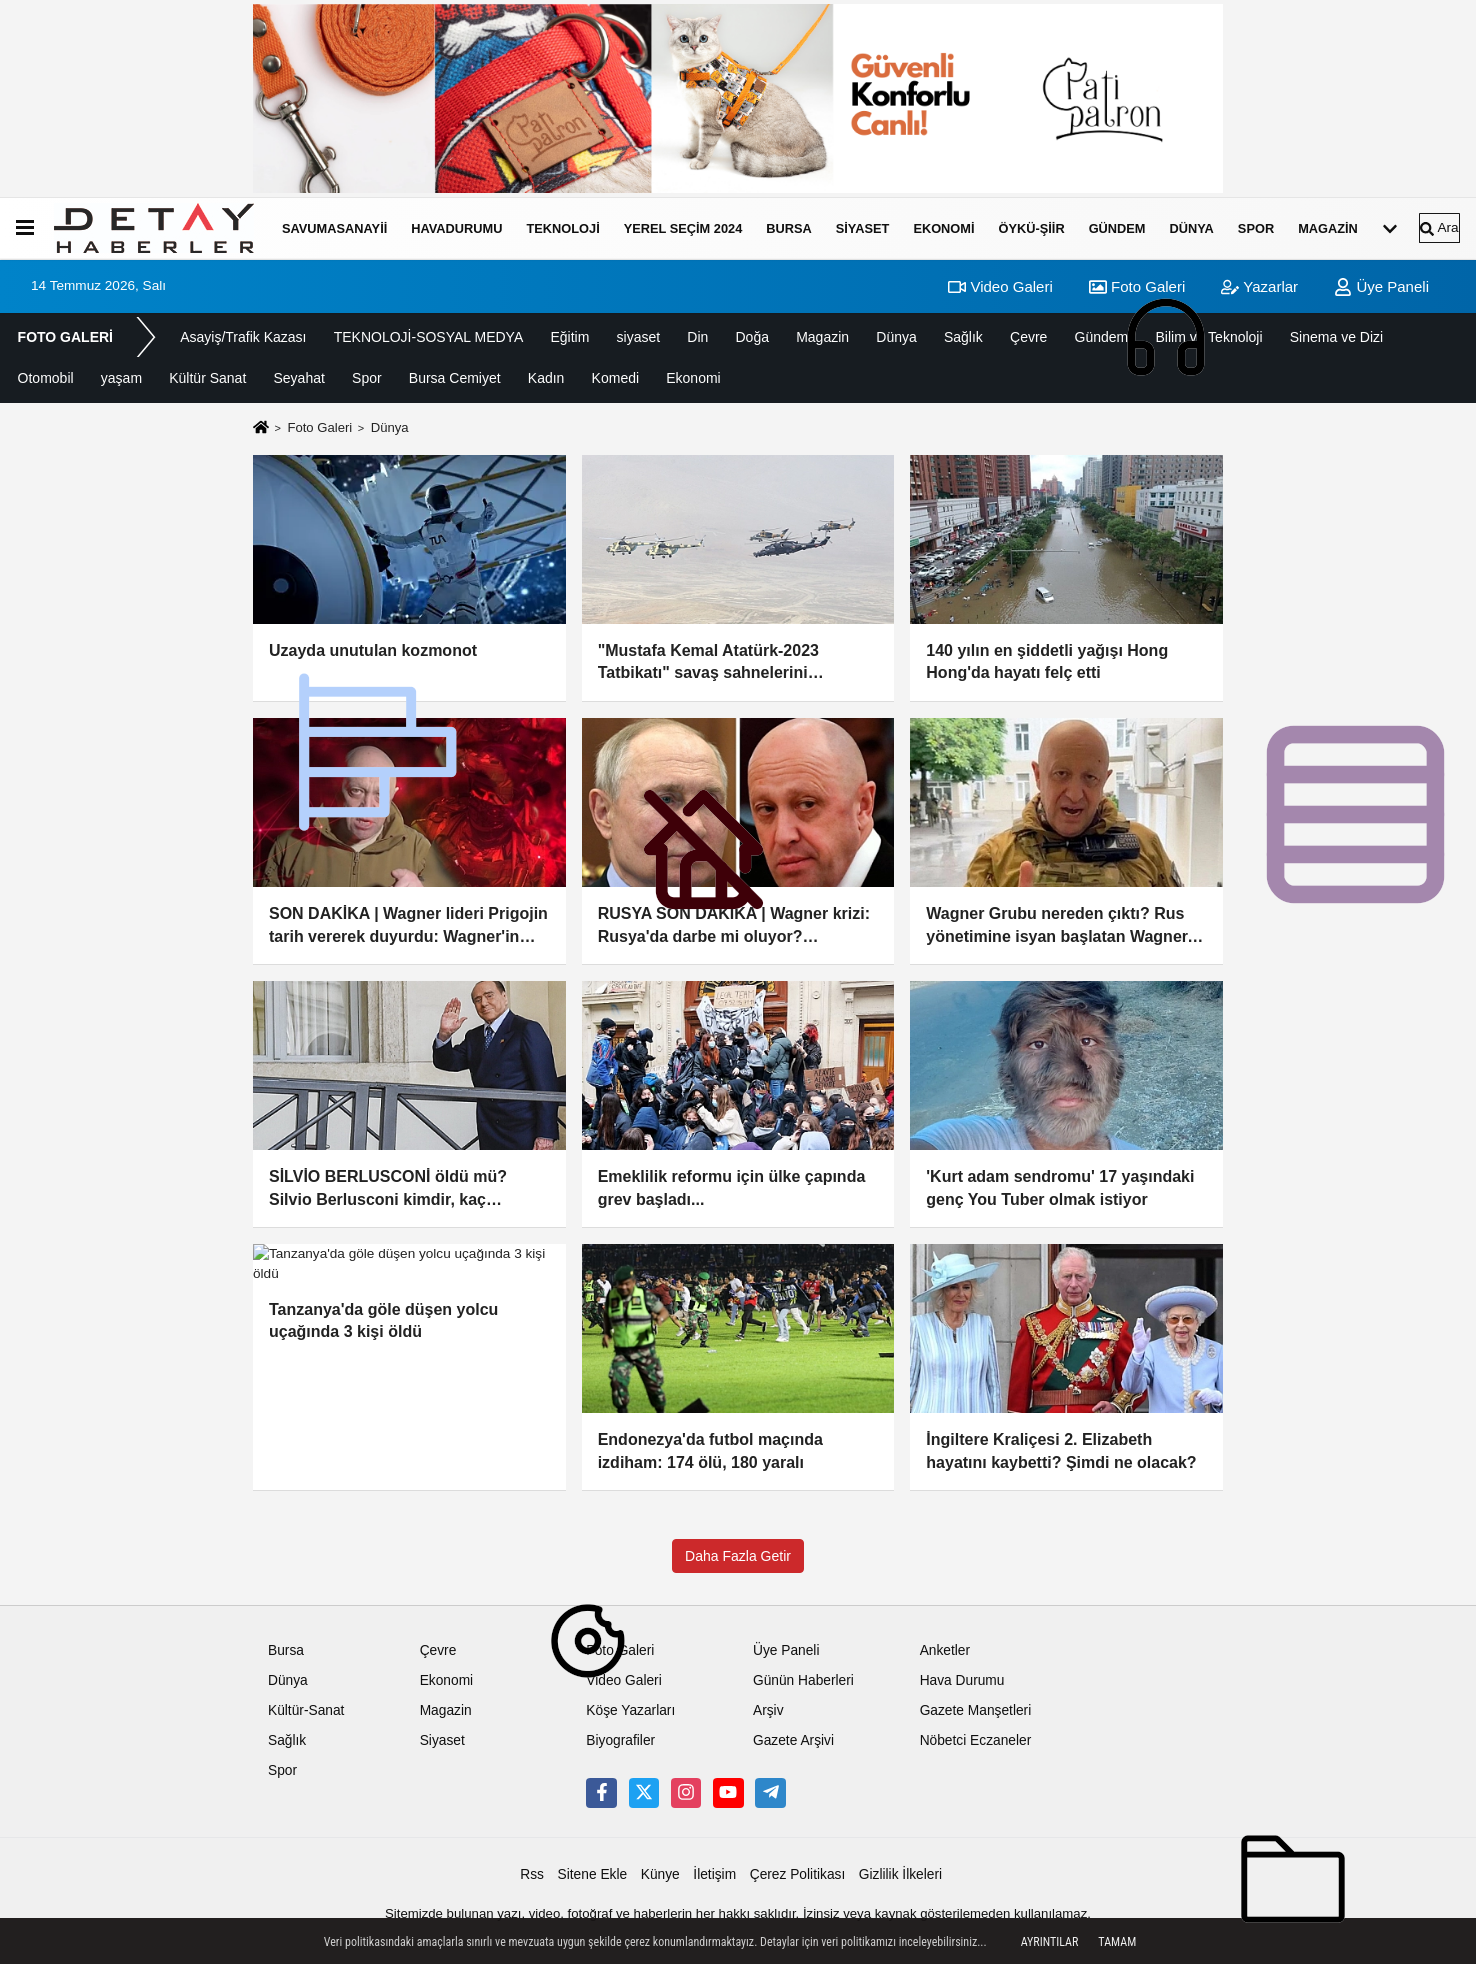 The height and width of the screenshot is (1964, 1476). What do you see at coordinates (703, 849) in the screenshot?
I see `home feature is currently disabled` at bounding box center [703, 849].